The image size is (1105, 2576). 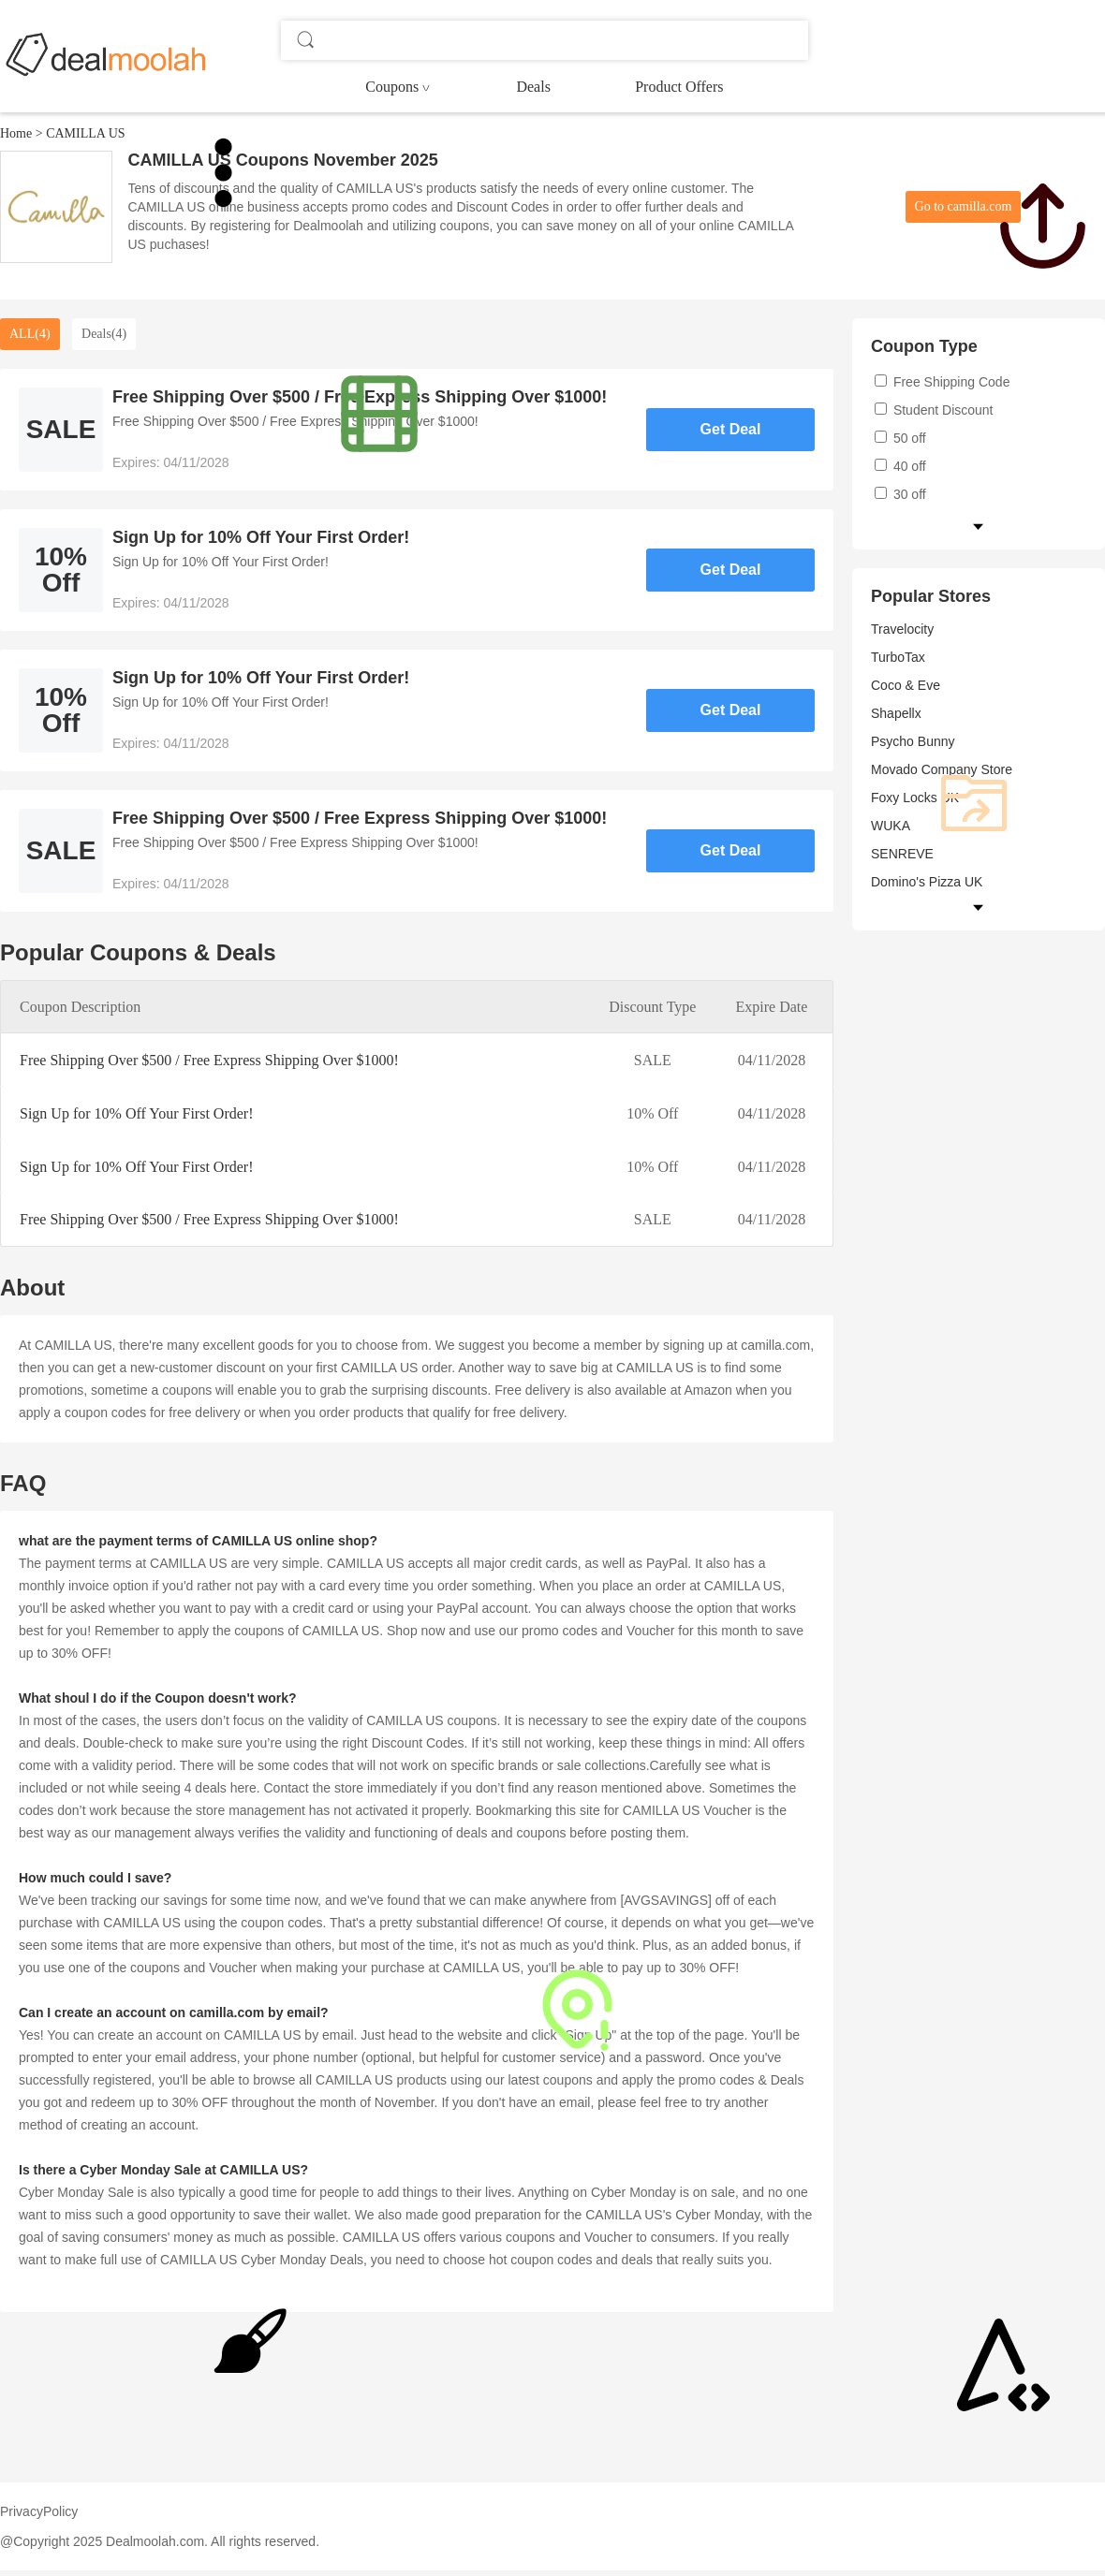 What do you see at coordinates (974, 803) in the screenshot?
I see `open a linked or shortcut folder` at bounding box center [974, 803].